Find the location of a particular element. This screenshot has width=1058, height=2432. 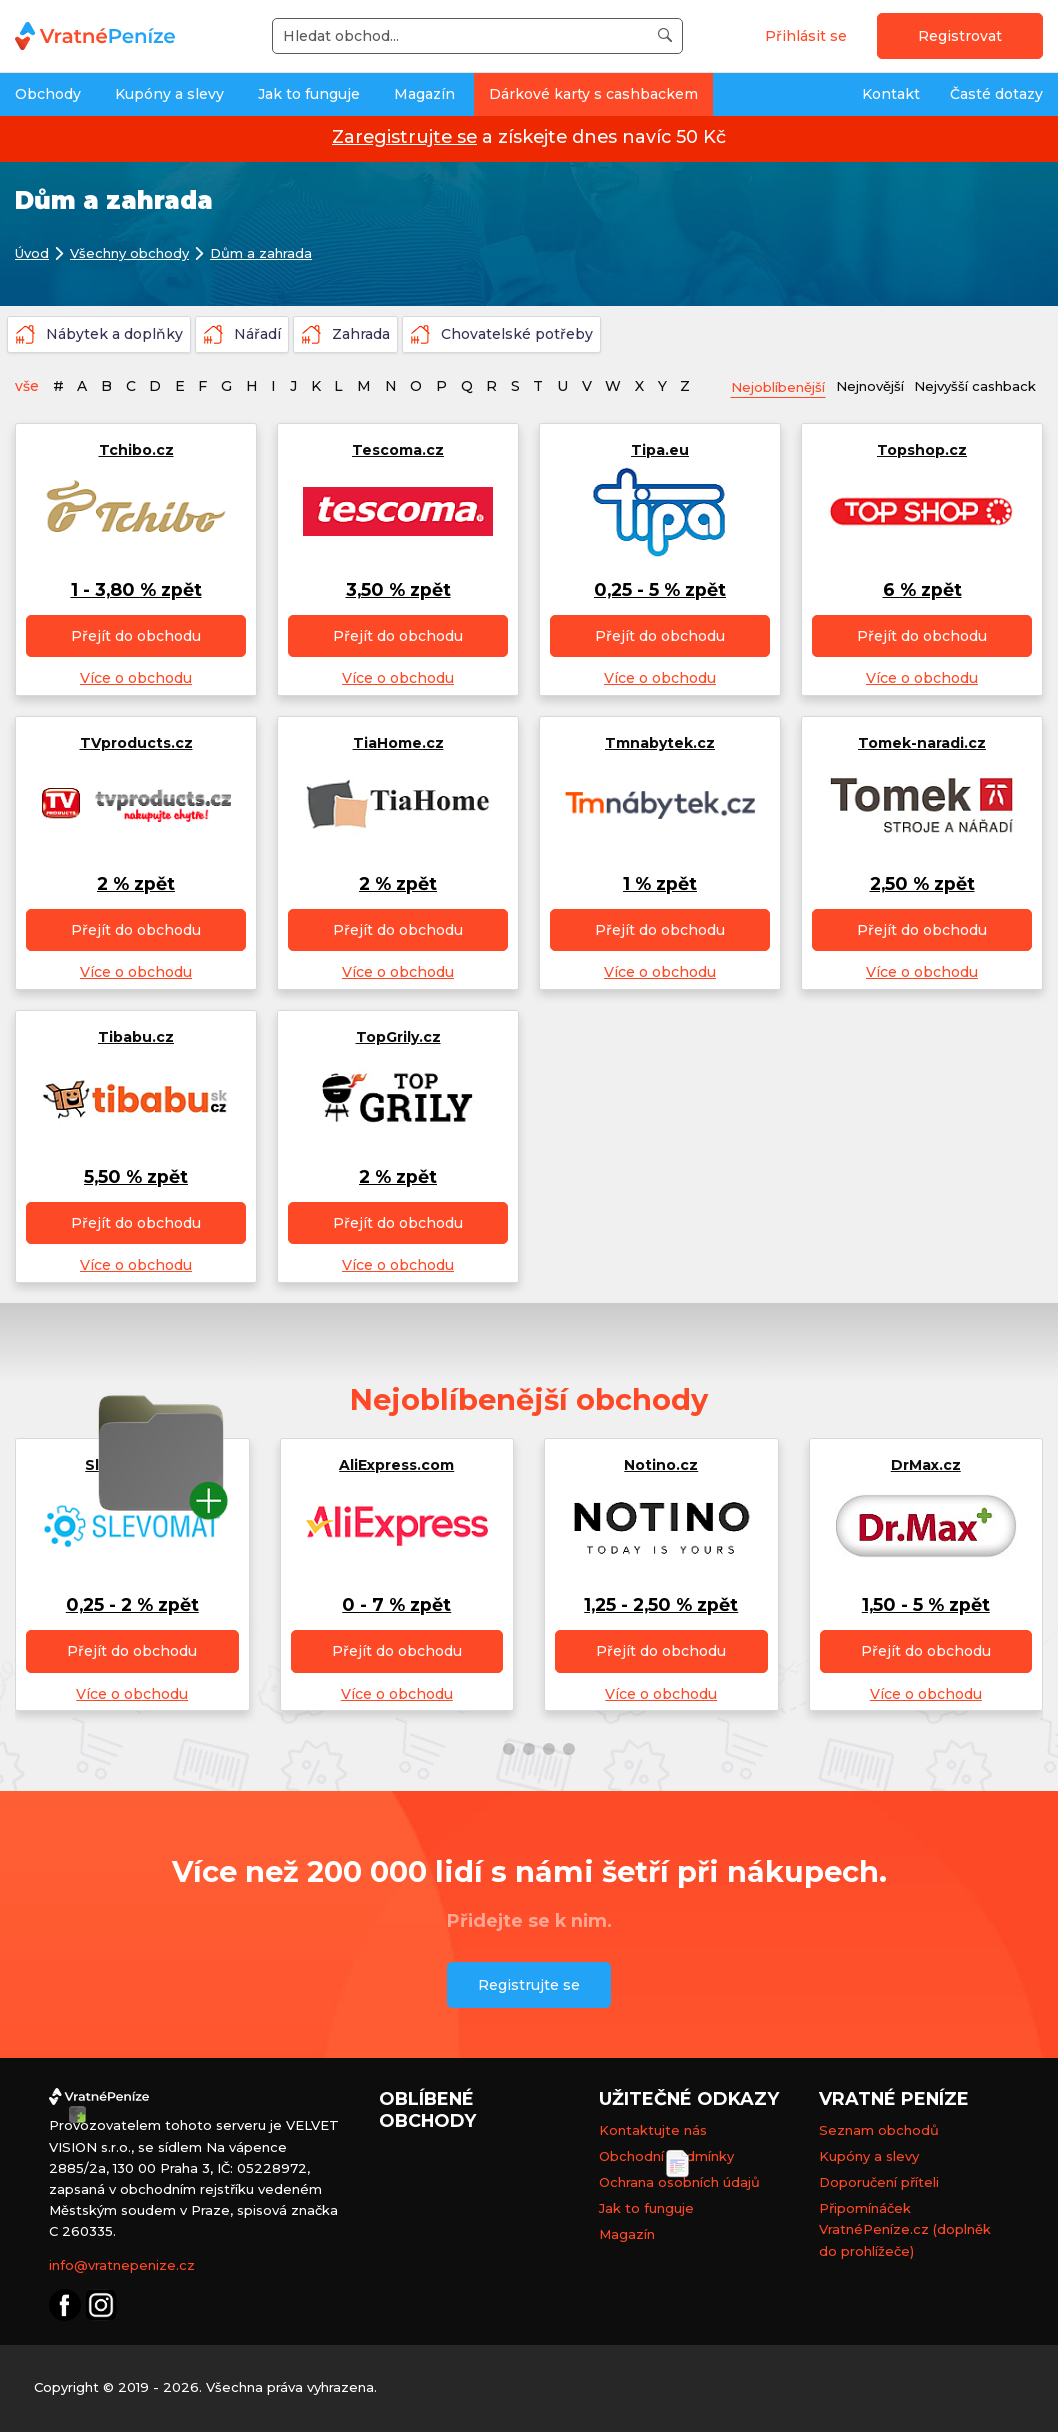

access developer tools and settings is located at coordinates (677, 2163).